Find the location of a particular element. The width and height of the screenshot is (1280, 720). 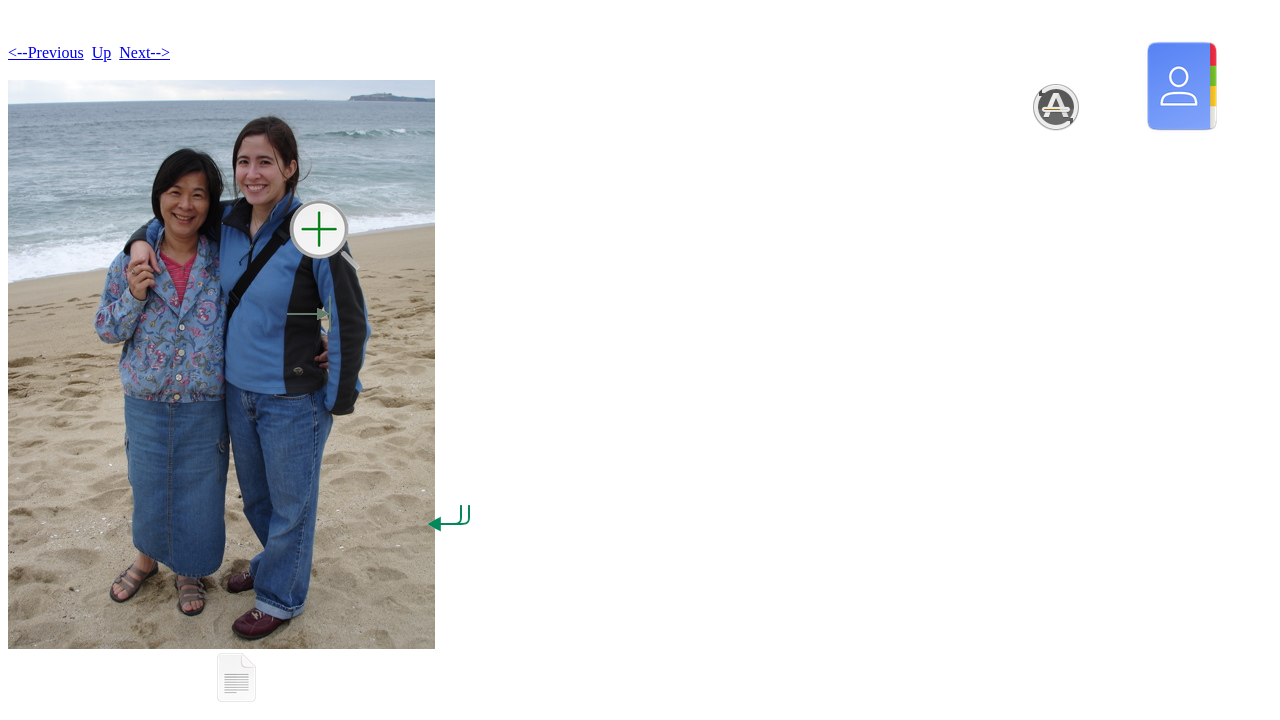

open a text document is located at coordinates (236, 677).